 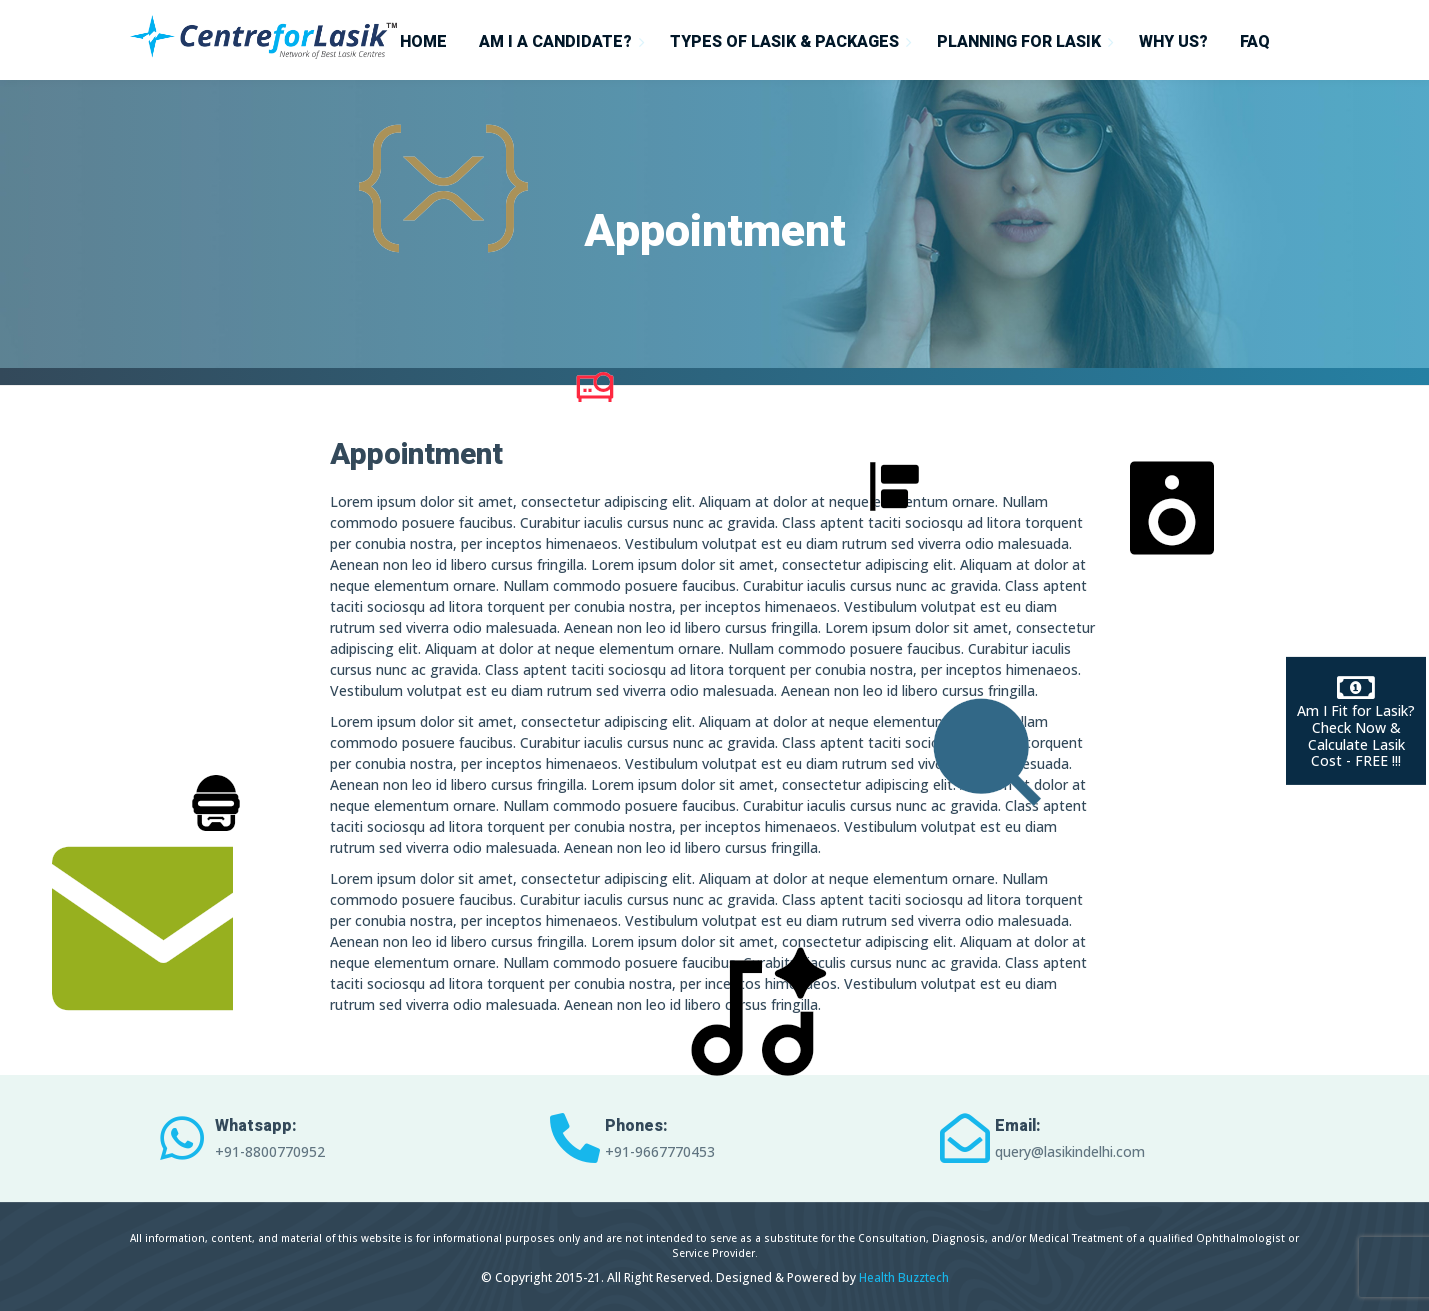 What do you see at coordinates (216, 803) in the screenshot?
I see `rubocop ruby code linter logo` at bounding box center [216, 803].